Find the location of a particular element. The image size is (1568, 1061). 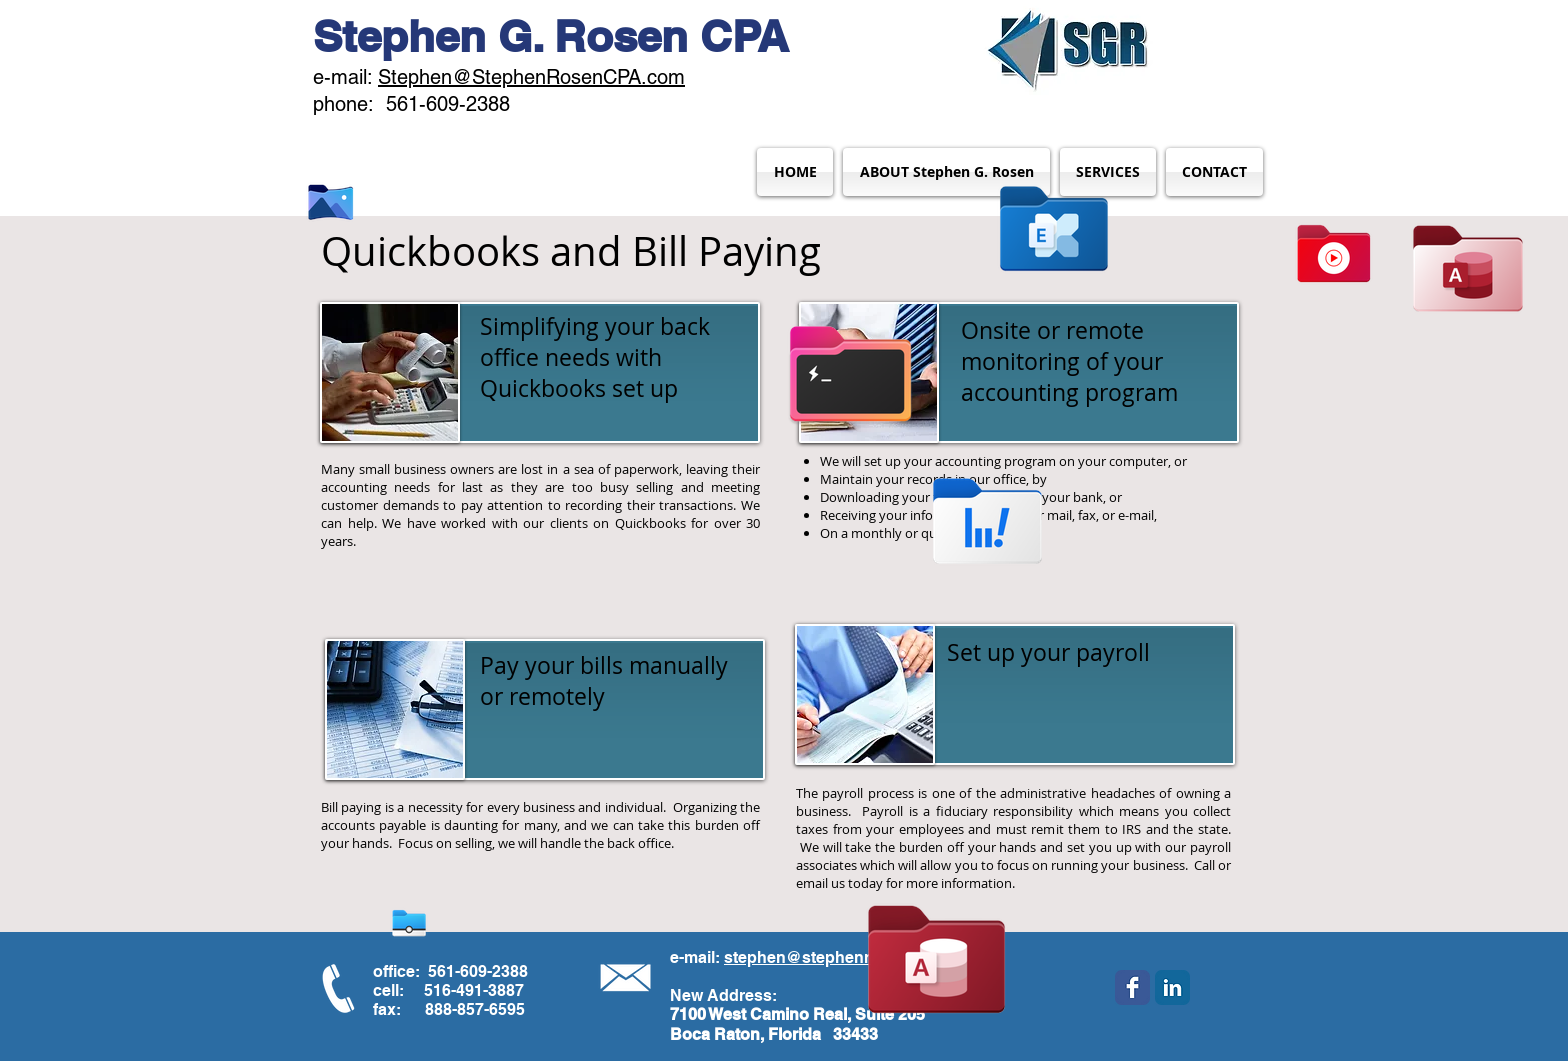

folder containing pokémon transfer data or saves is located at coordinates (409, 924).